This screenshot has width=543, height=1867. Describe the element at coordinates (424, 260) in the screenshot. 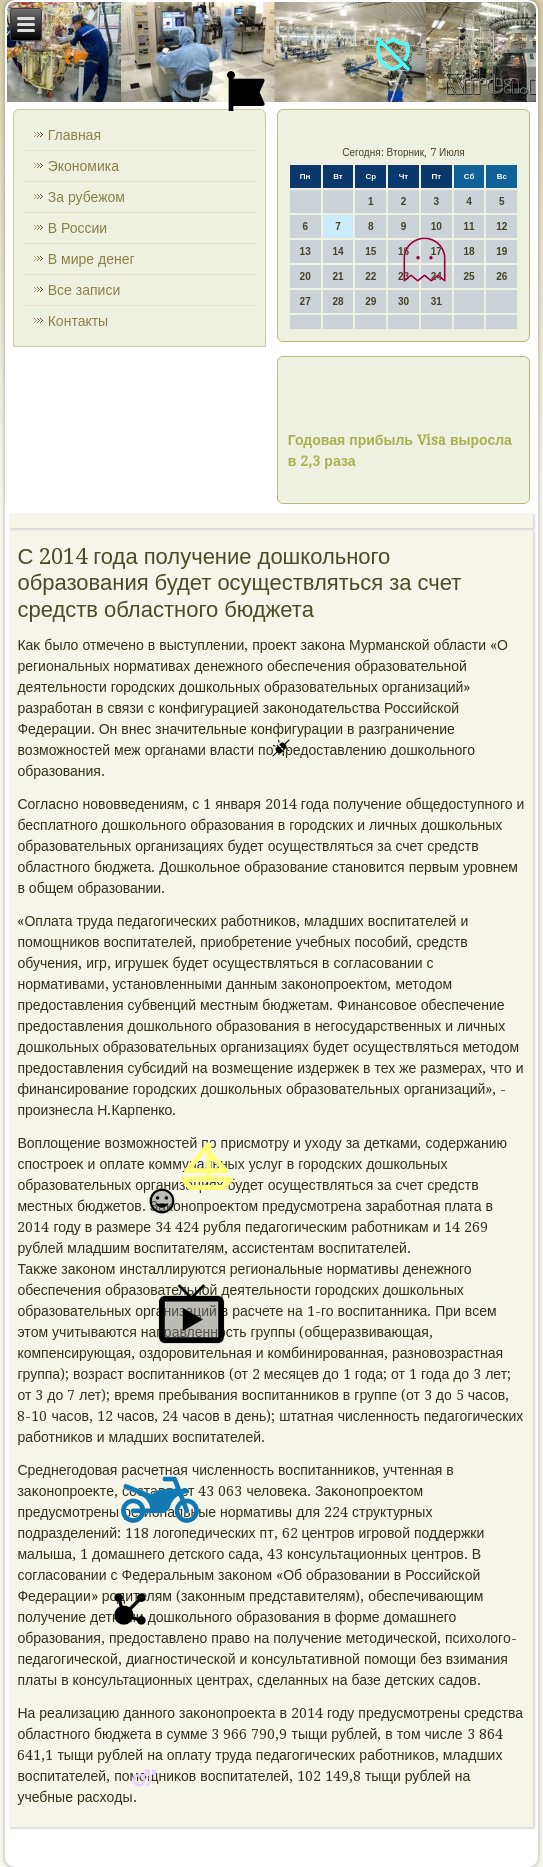

I see `toggle ghost mode or invisible status` at that location.